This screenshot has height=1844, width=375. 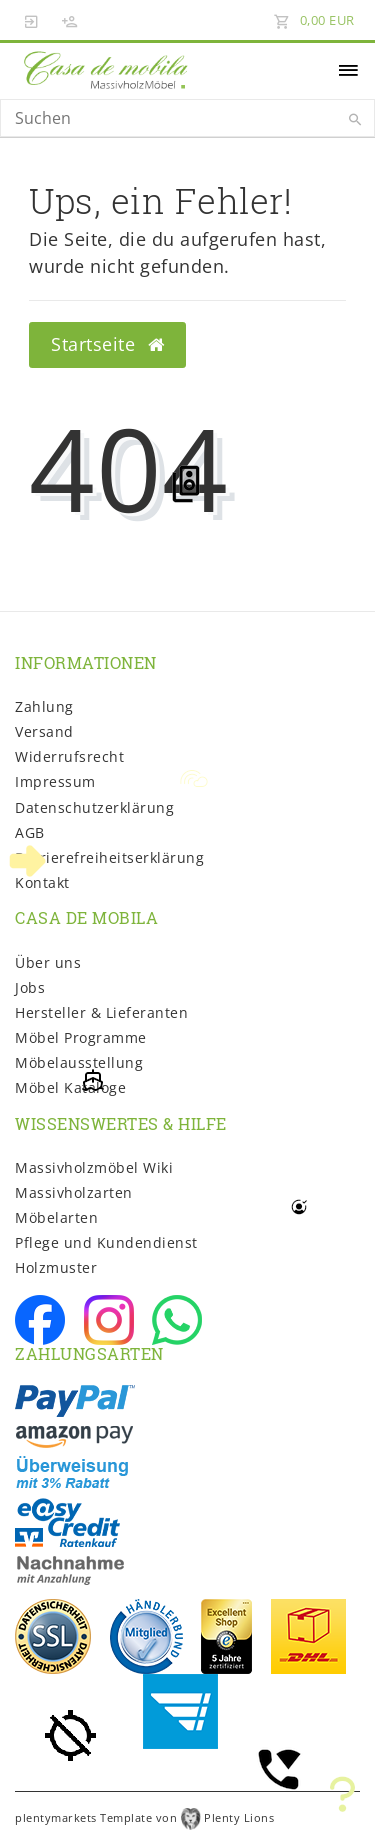 I want to click on manage connected speaker devices, so click(x=186, y=484).